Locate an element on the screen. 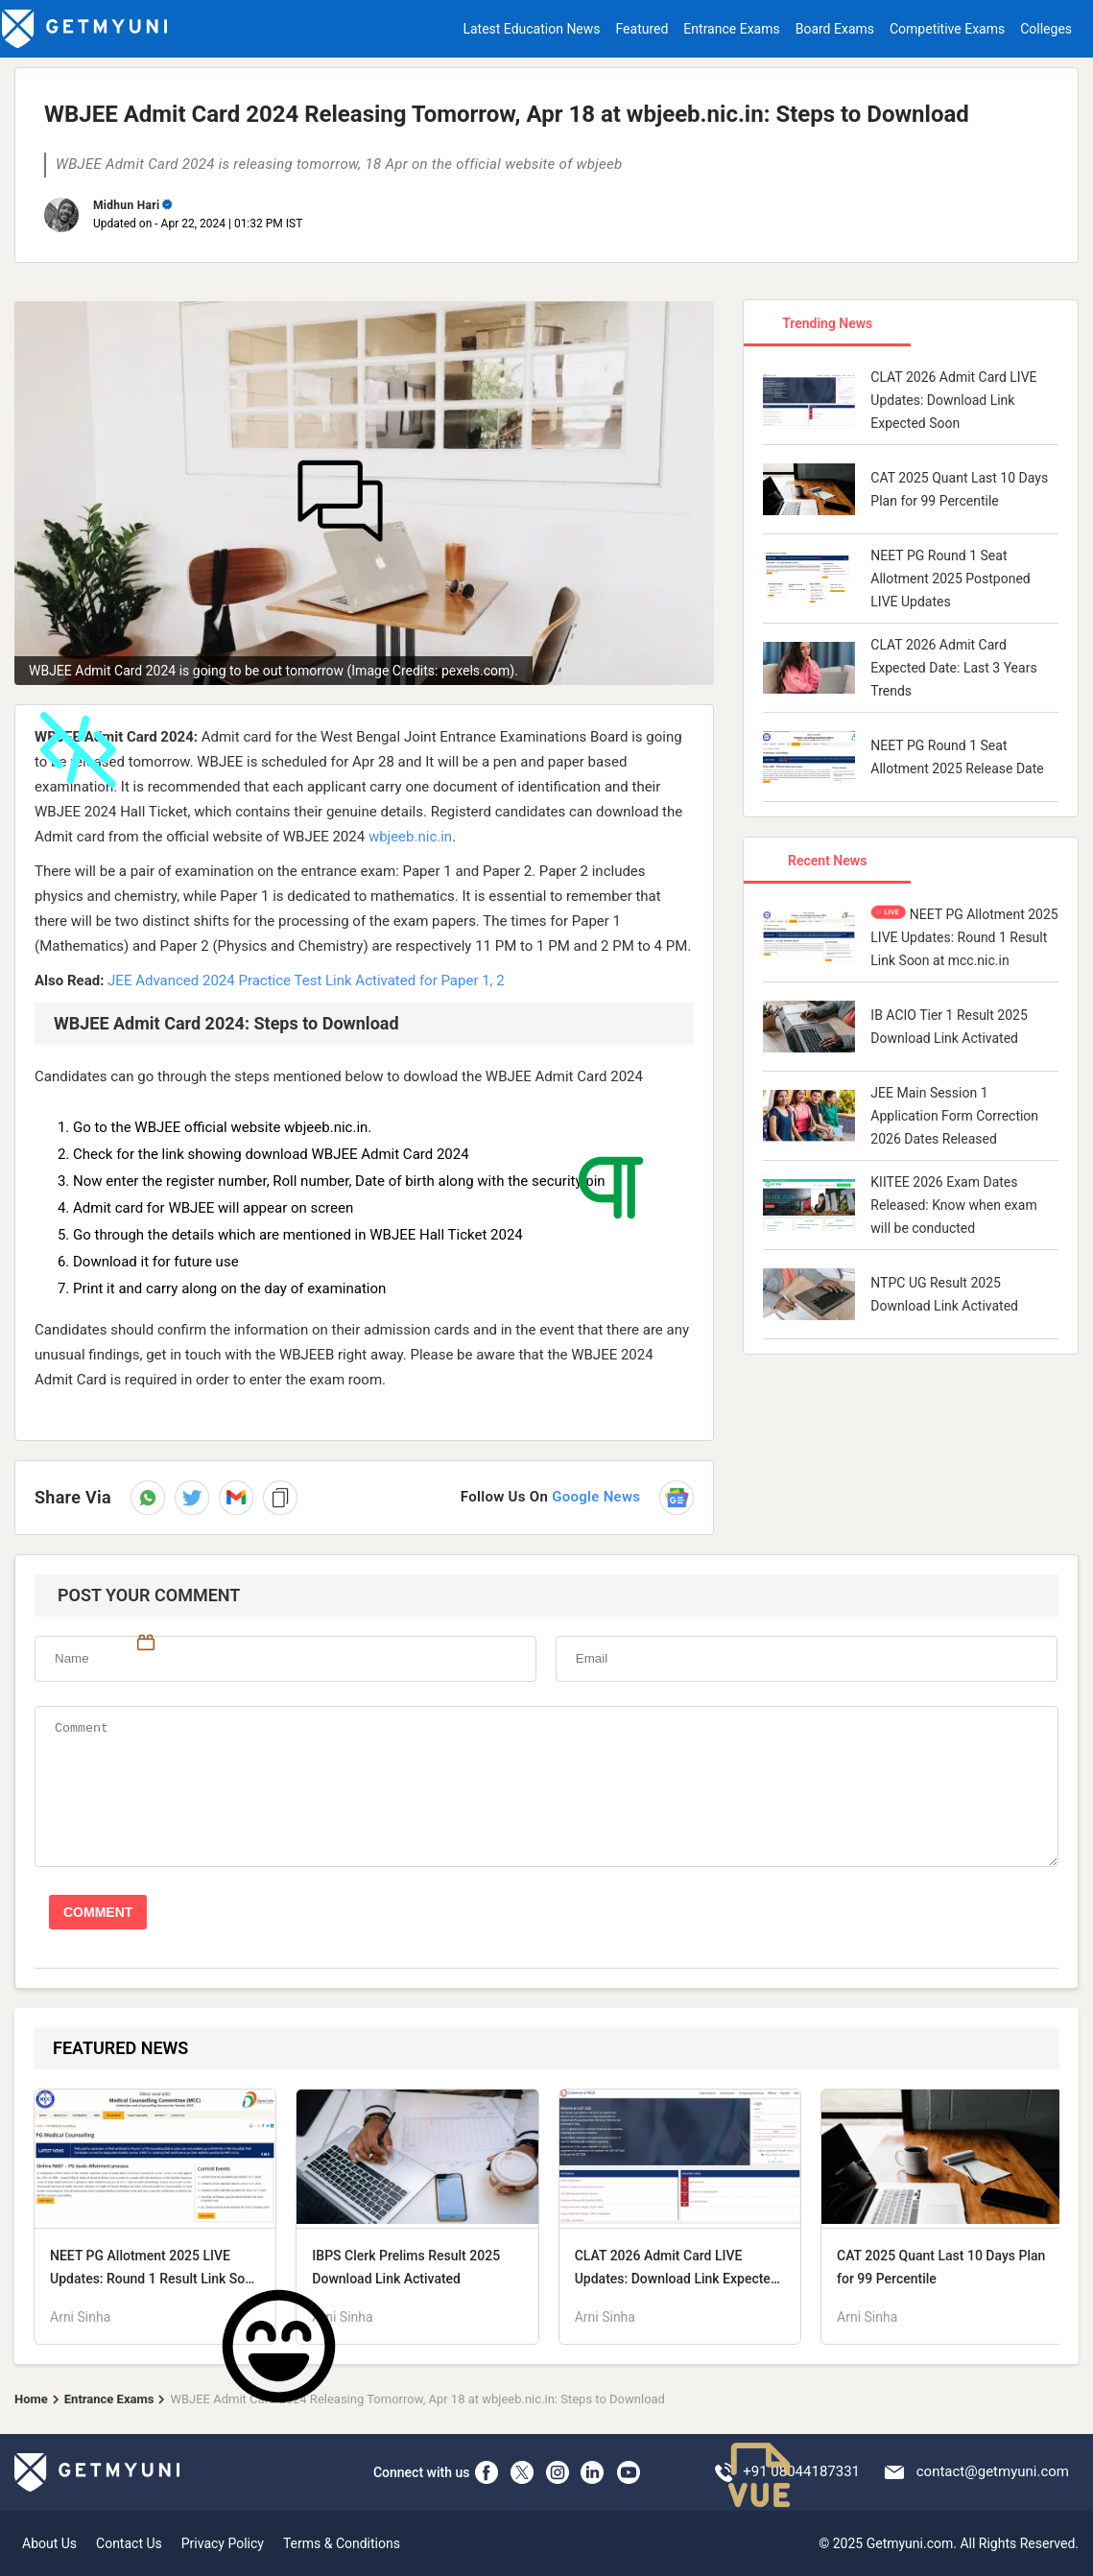 The width and height of the screenshot is (1093, 2576). add a laughing emoji reaction is located at coordinates (278, 2346).